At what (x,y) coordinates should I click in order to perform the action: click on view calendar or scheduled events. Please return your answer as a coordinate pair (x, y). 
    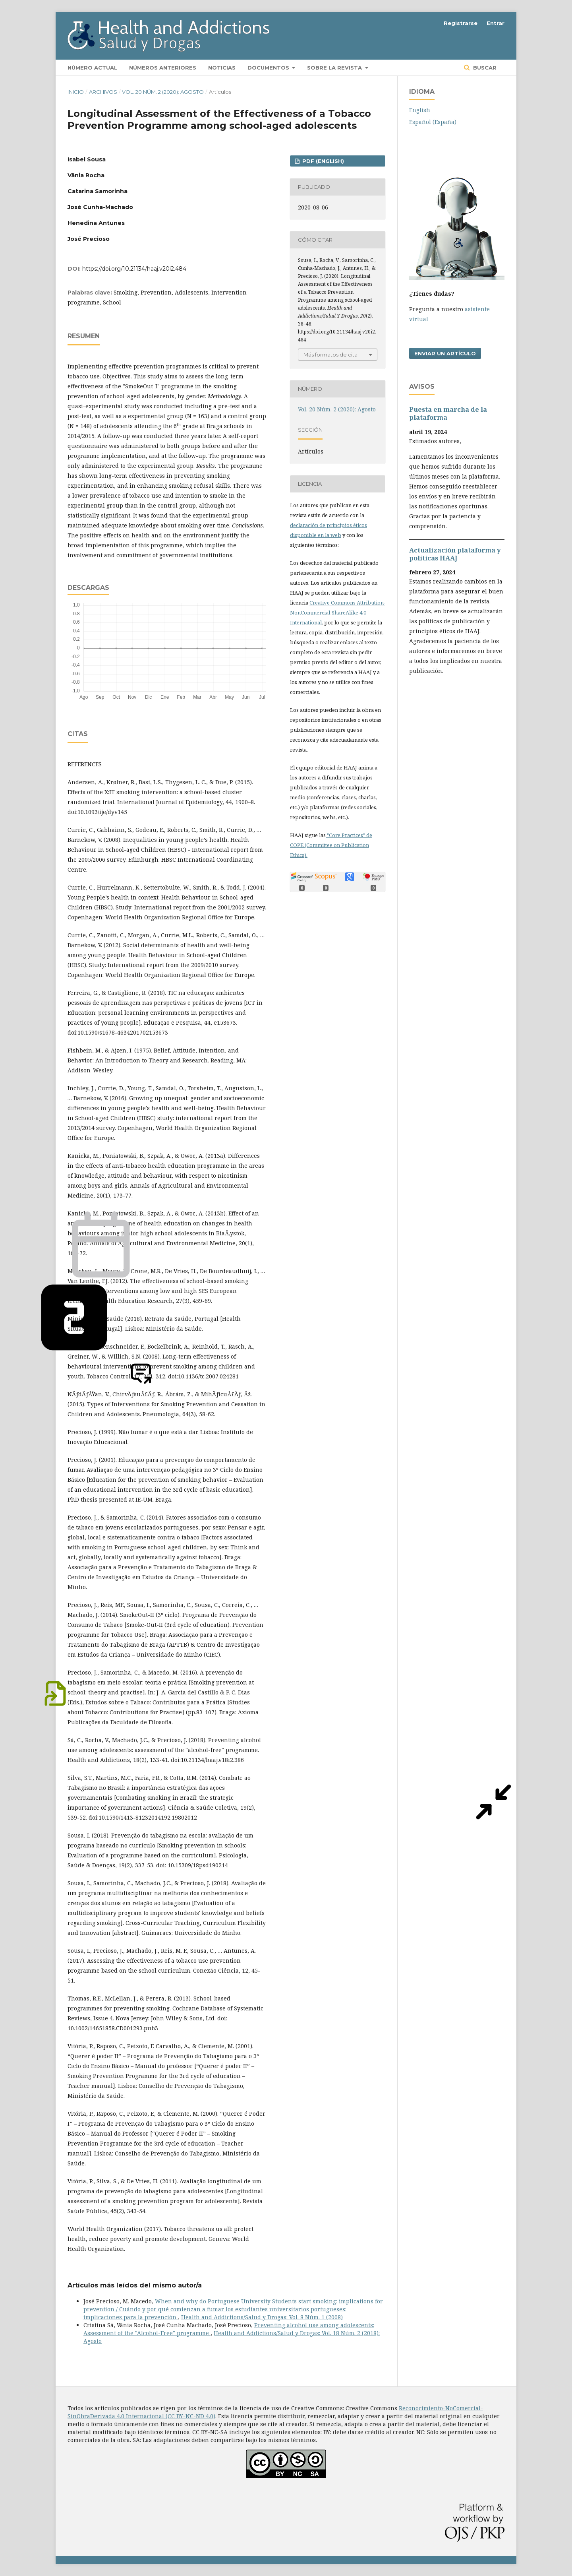
    Looking at the image, I should click on (101, 1244).